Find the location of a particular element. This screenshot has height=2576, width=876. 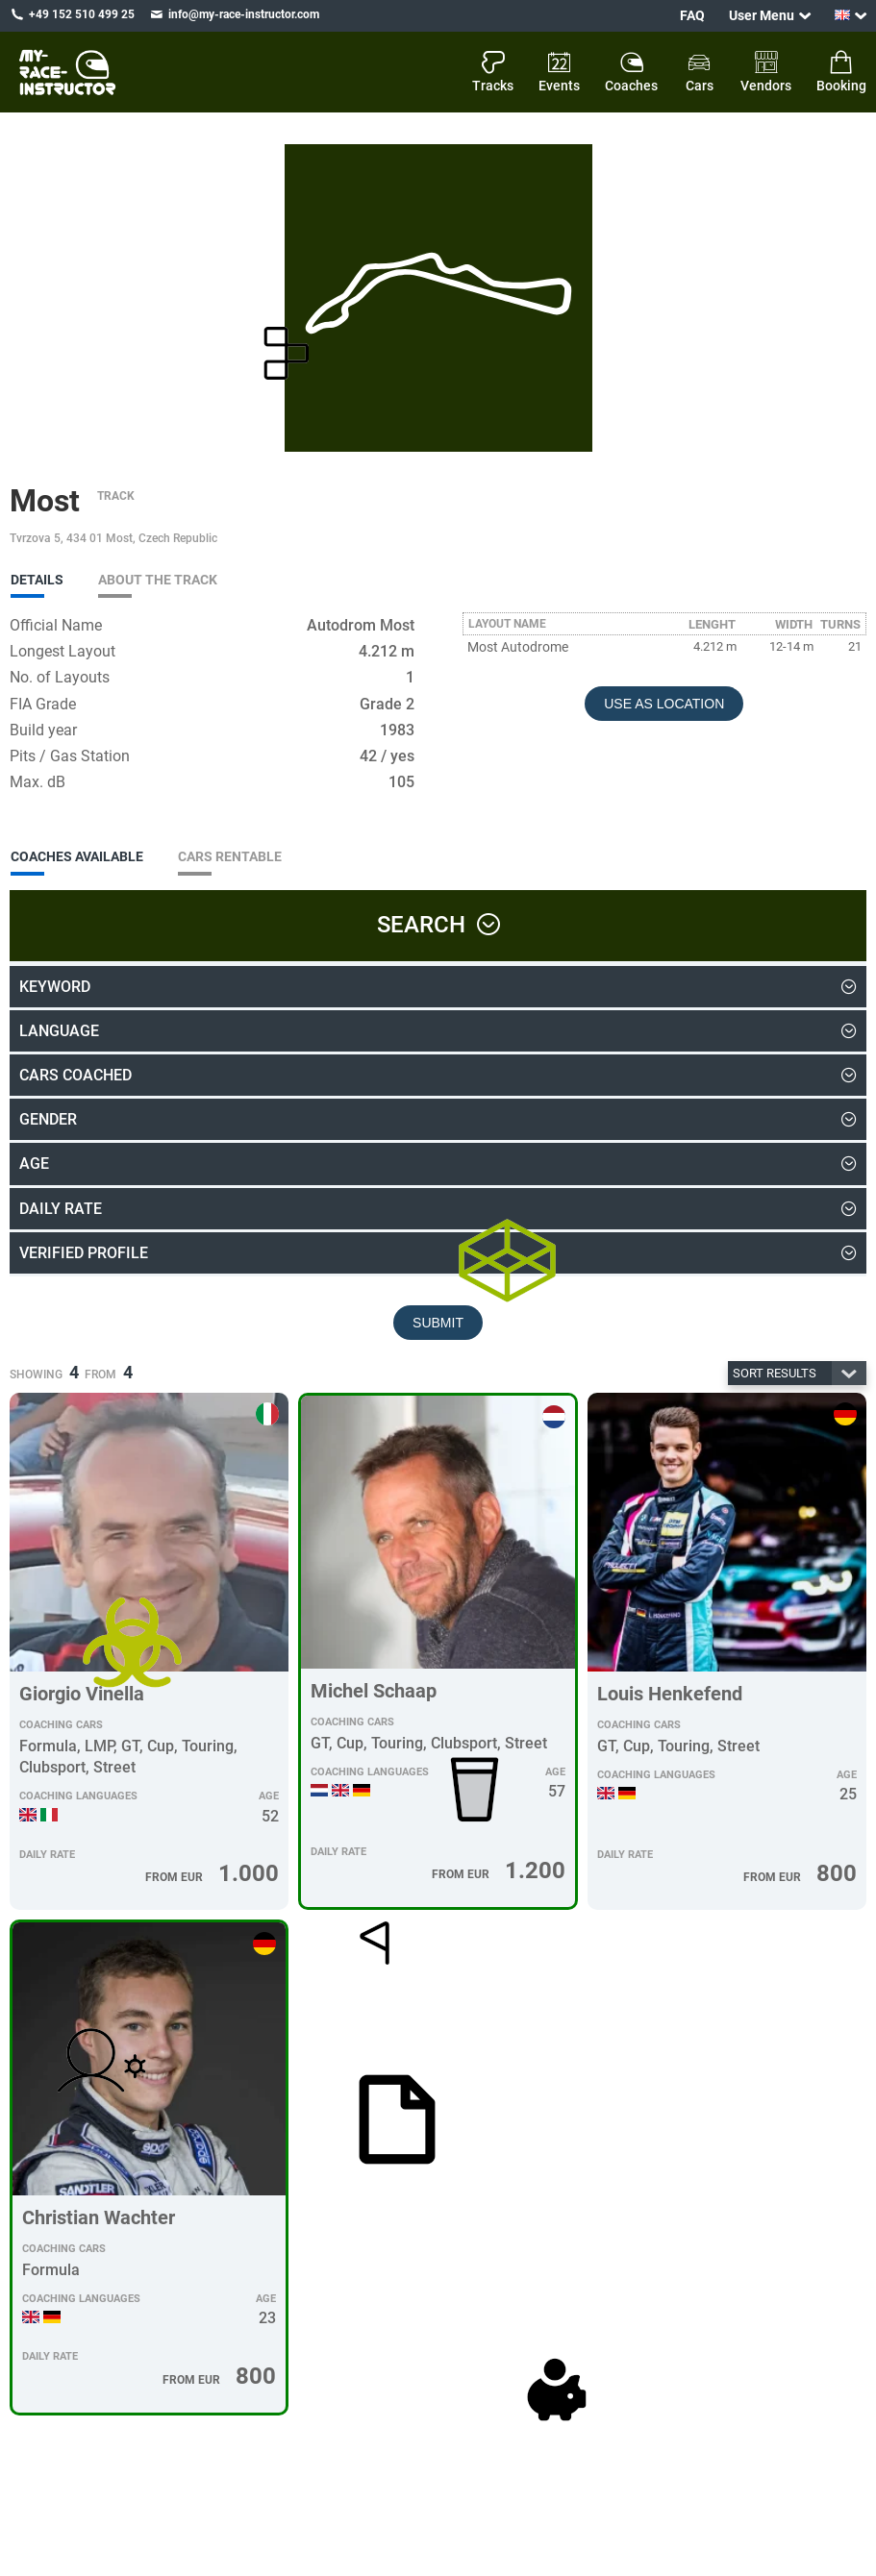

access user settings is located at coordinates (98, 2063).